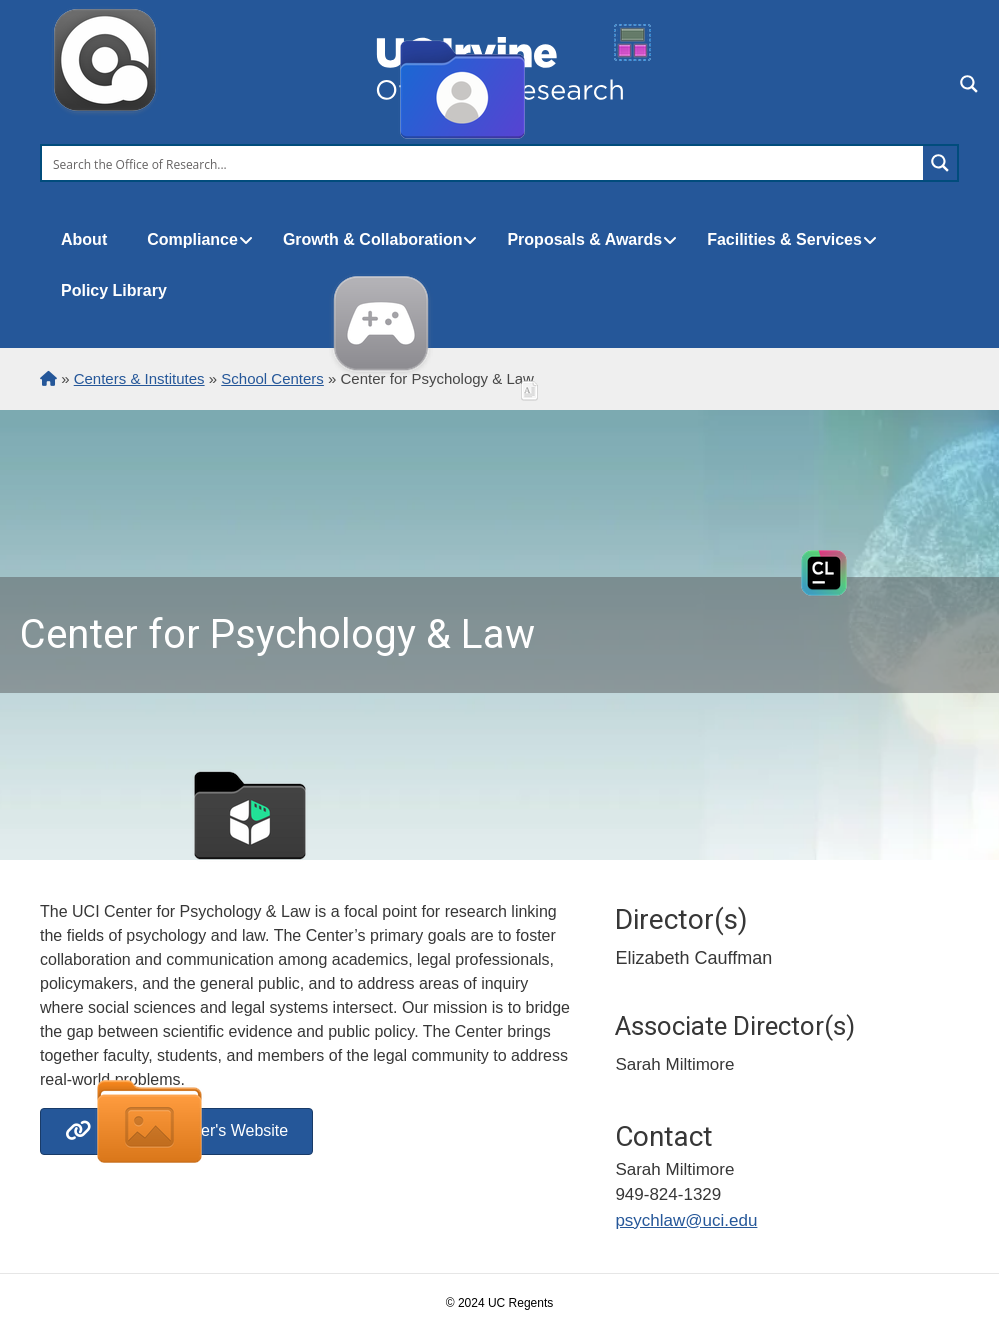 The image size is (999, 1332). I want to click on open a rich text format document, so click(529, 390).